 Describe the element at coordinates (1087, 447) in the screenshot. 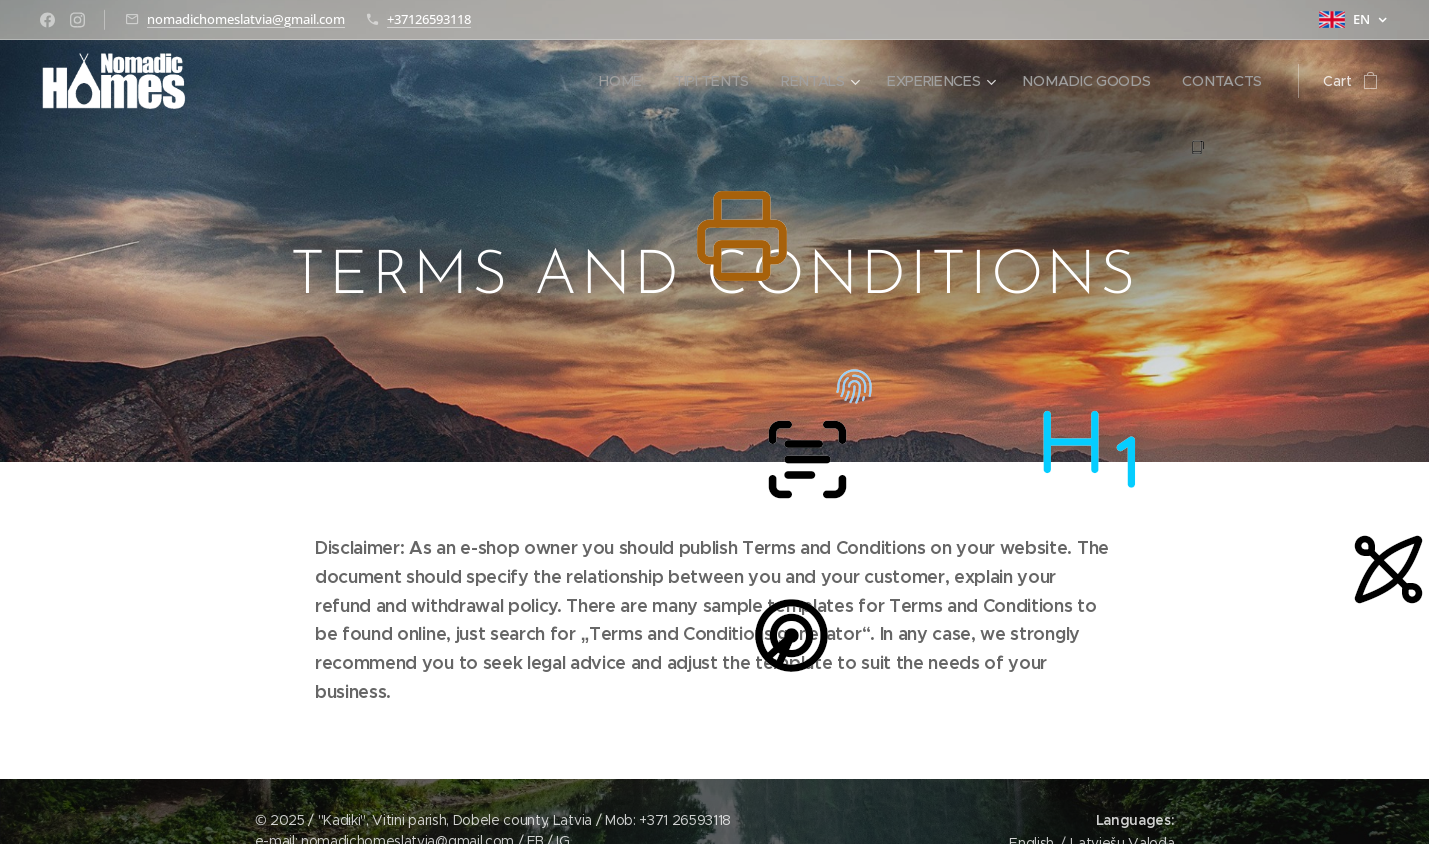

I see `format text as heading level 1` at that location.